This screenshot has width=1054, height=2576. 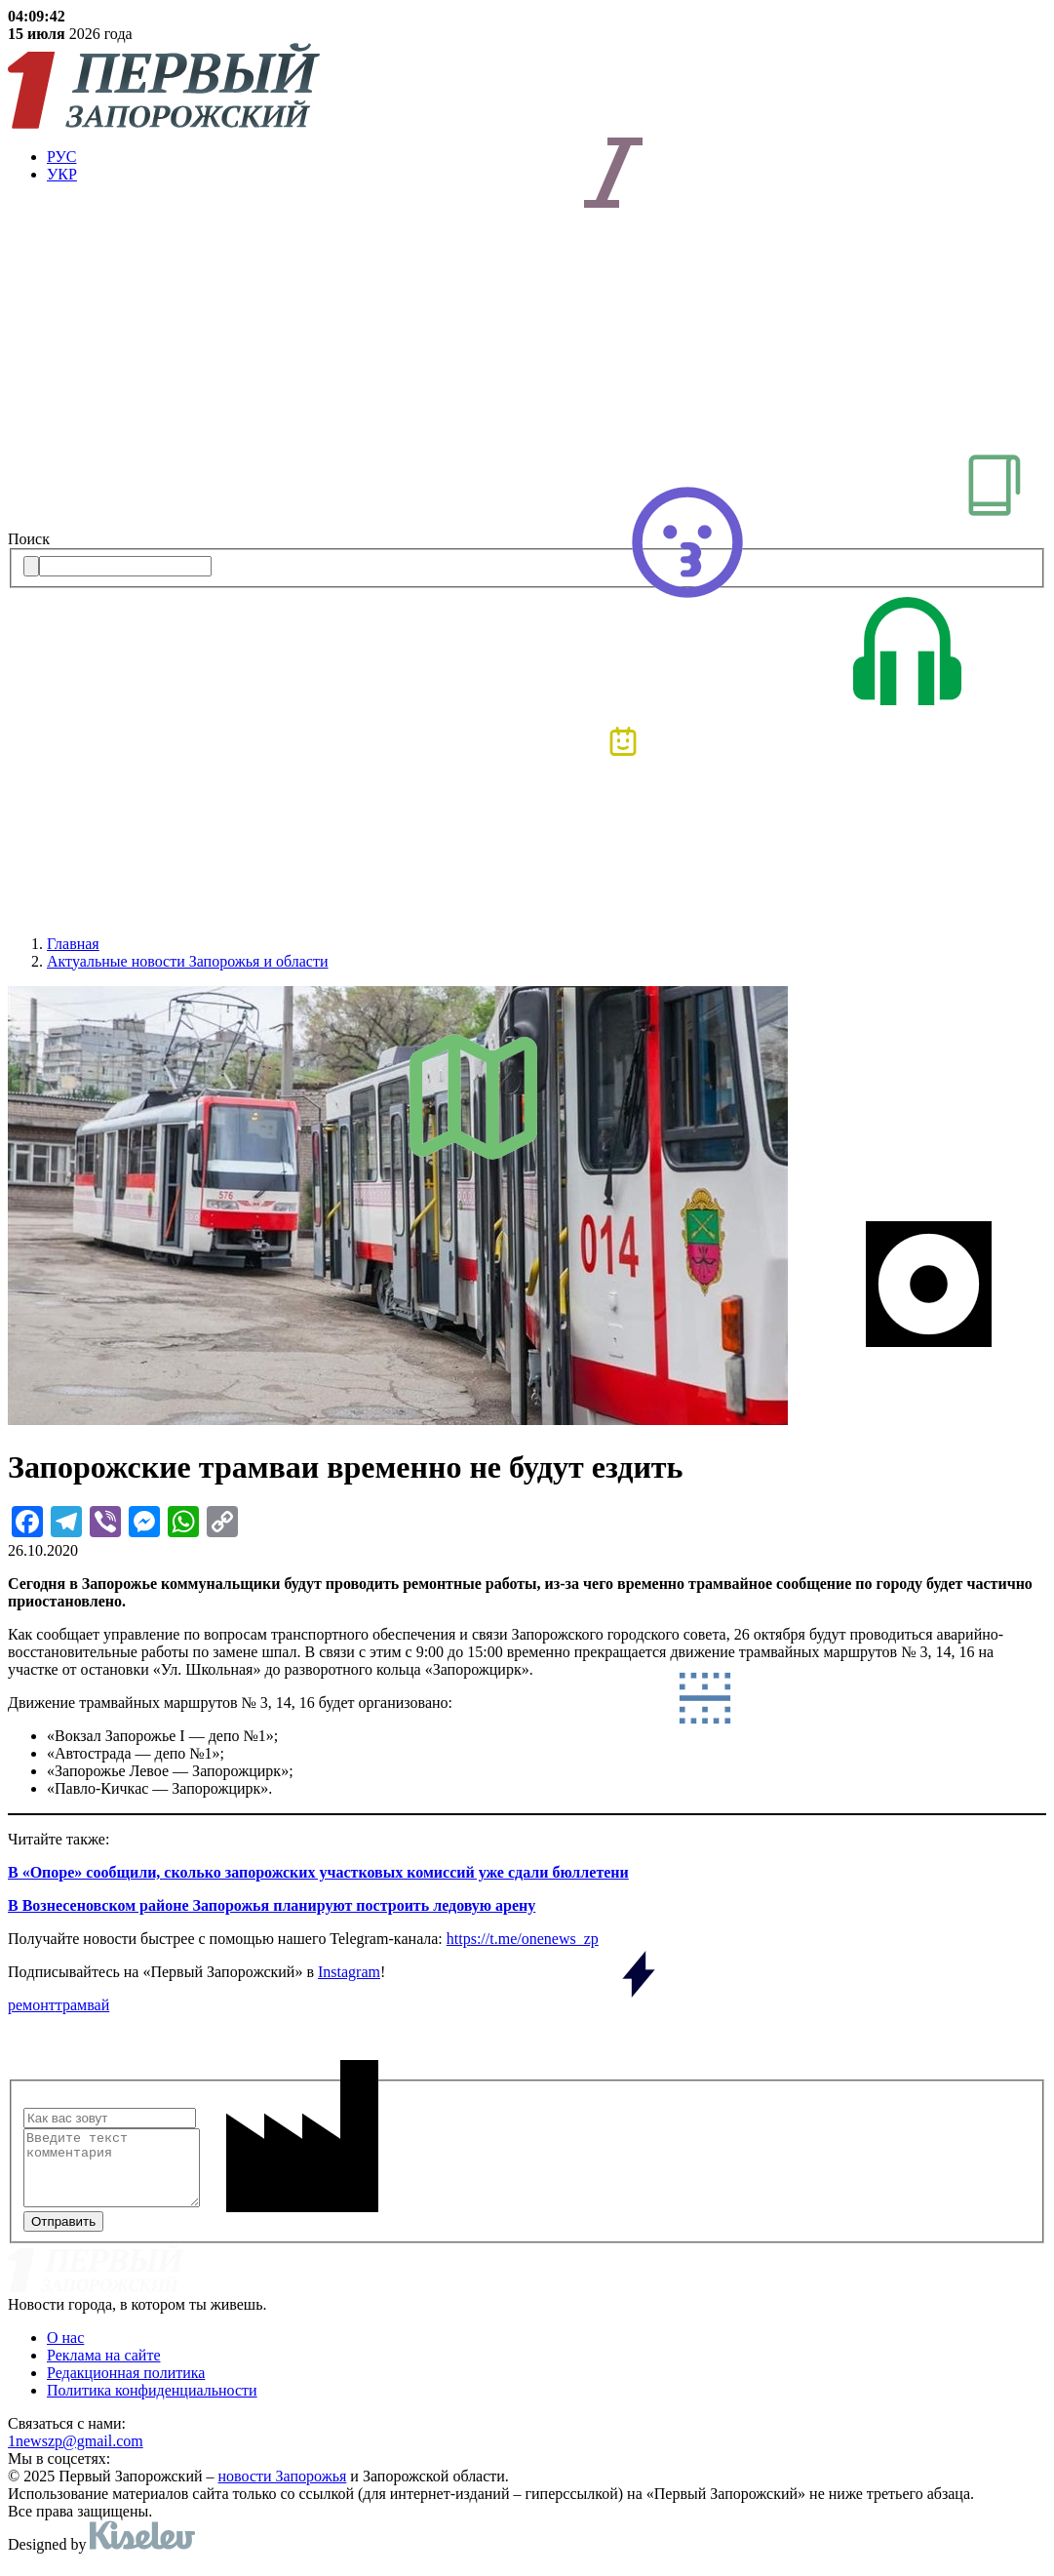 What do you see at coordinates (687, 542) in the screenshot?
I see `send a kiss emoji reaction` at bounding box center [687, 542].